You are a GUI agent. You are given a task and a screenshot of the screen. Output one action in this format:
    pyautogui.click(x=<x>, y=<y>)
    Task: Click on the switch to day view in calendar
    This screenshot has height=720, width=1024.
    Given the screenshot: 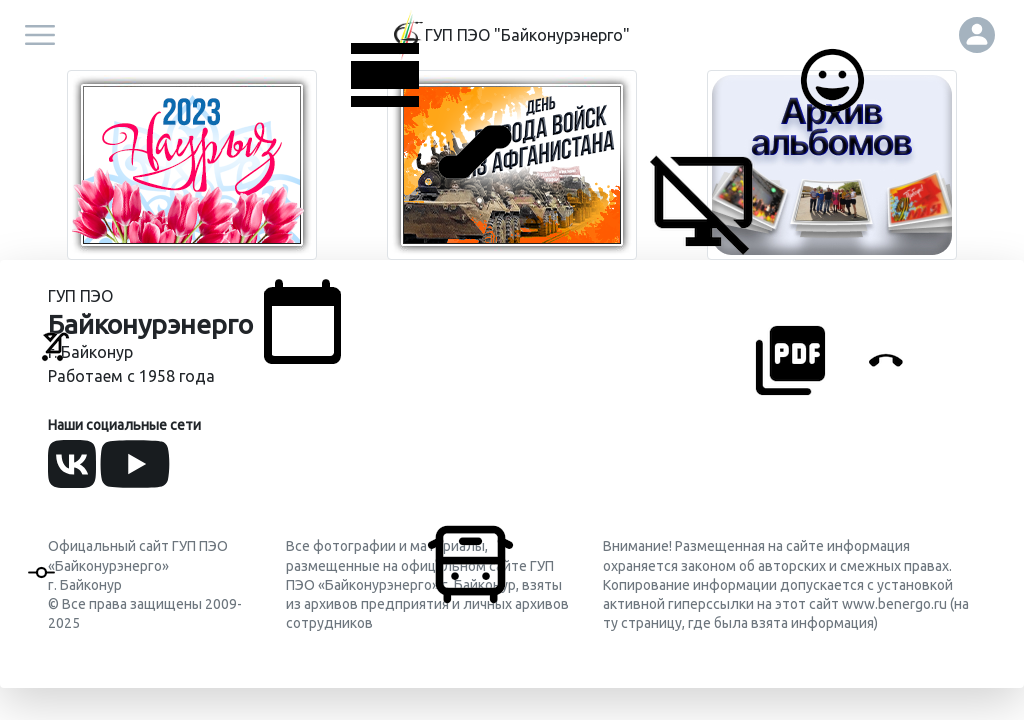 What is the action you would take?
    pyautogui.click(x=387, y=75)
    